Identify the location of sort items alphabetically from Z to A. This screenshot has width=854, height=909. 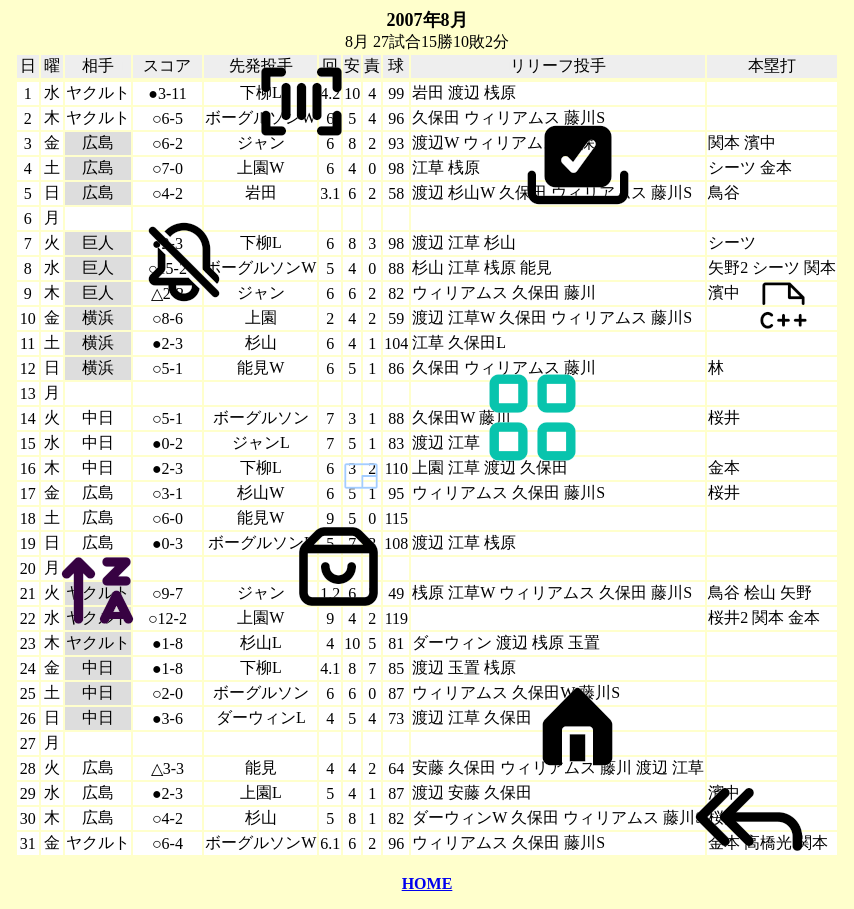
(97, 590).